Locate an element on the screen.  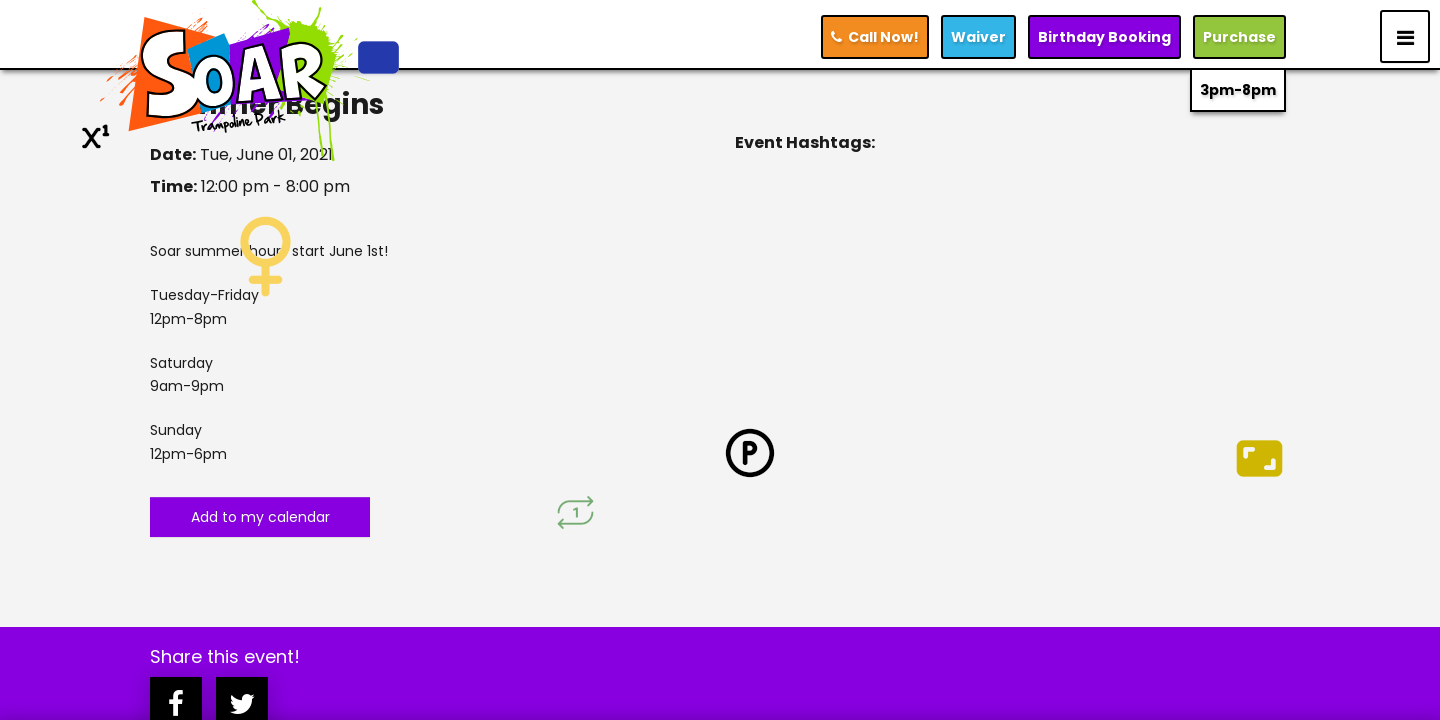
a placeholder or container element is located at coordinates (378, 57).